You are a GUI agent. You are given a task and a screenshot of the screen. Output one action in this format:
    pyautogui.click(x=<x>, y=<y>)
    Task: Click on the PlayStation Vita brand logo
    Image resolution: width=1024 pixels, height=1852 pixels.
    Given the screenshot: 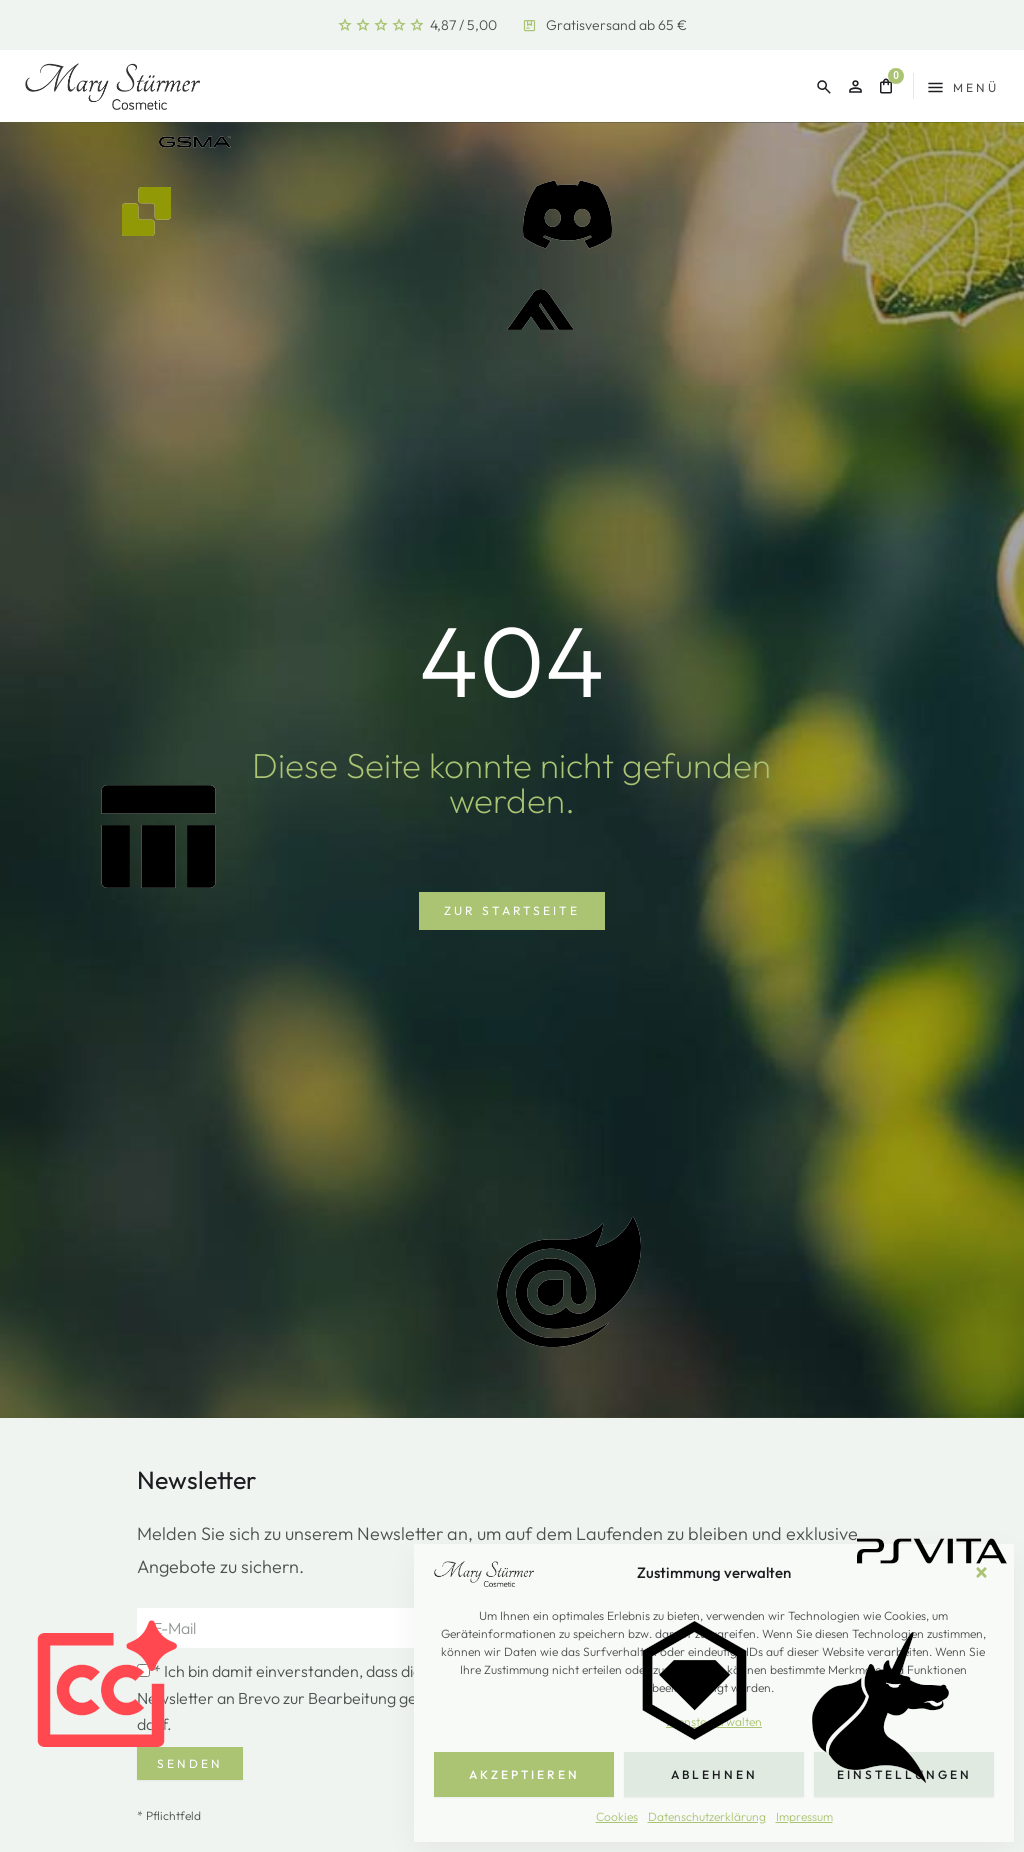 What is the action you would take?
    pyautogui.click(x=932, y=1551)
    